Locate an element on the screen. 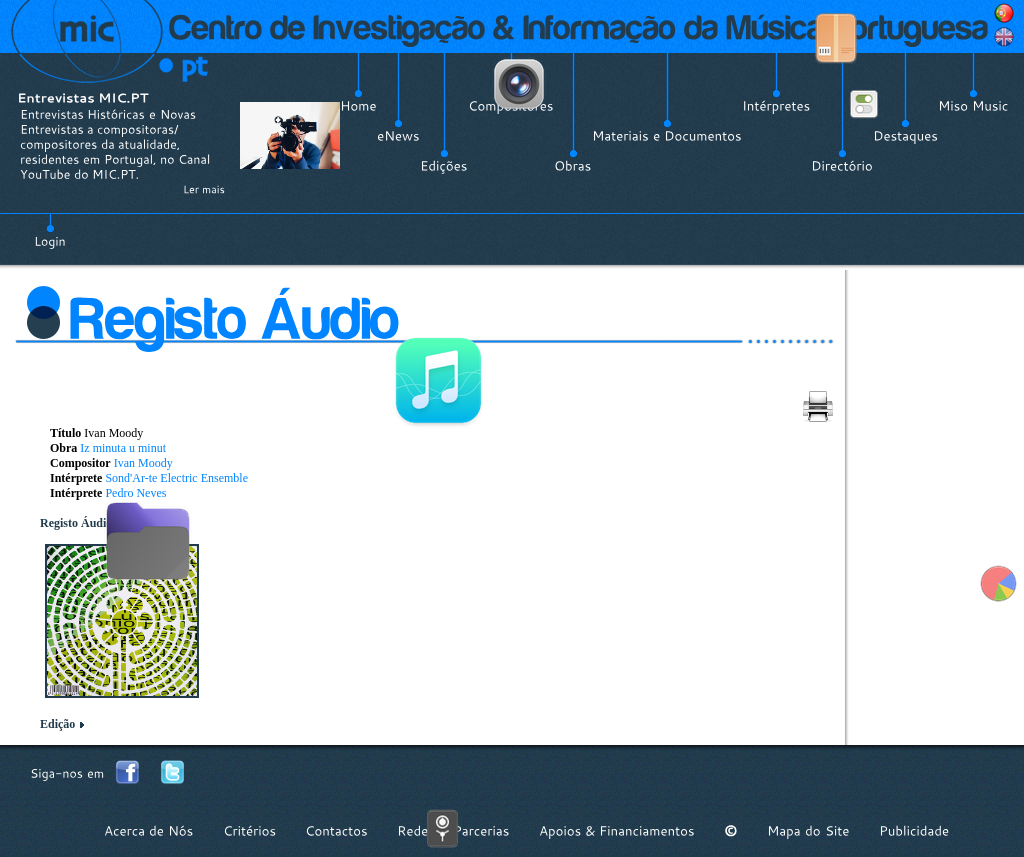 Image resolution: width=1024 pixels, height=857 pixels. open the camera app is located at coordinates (519, 84).